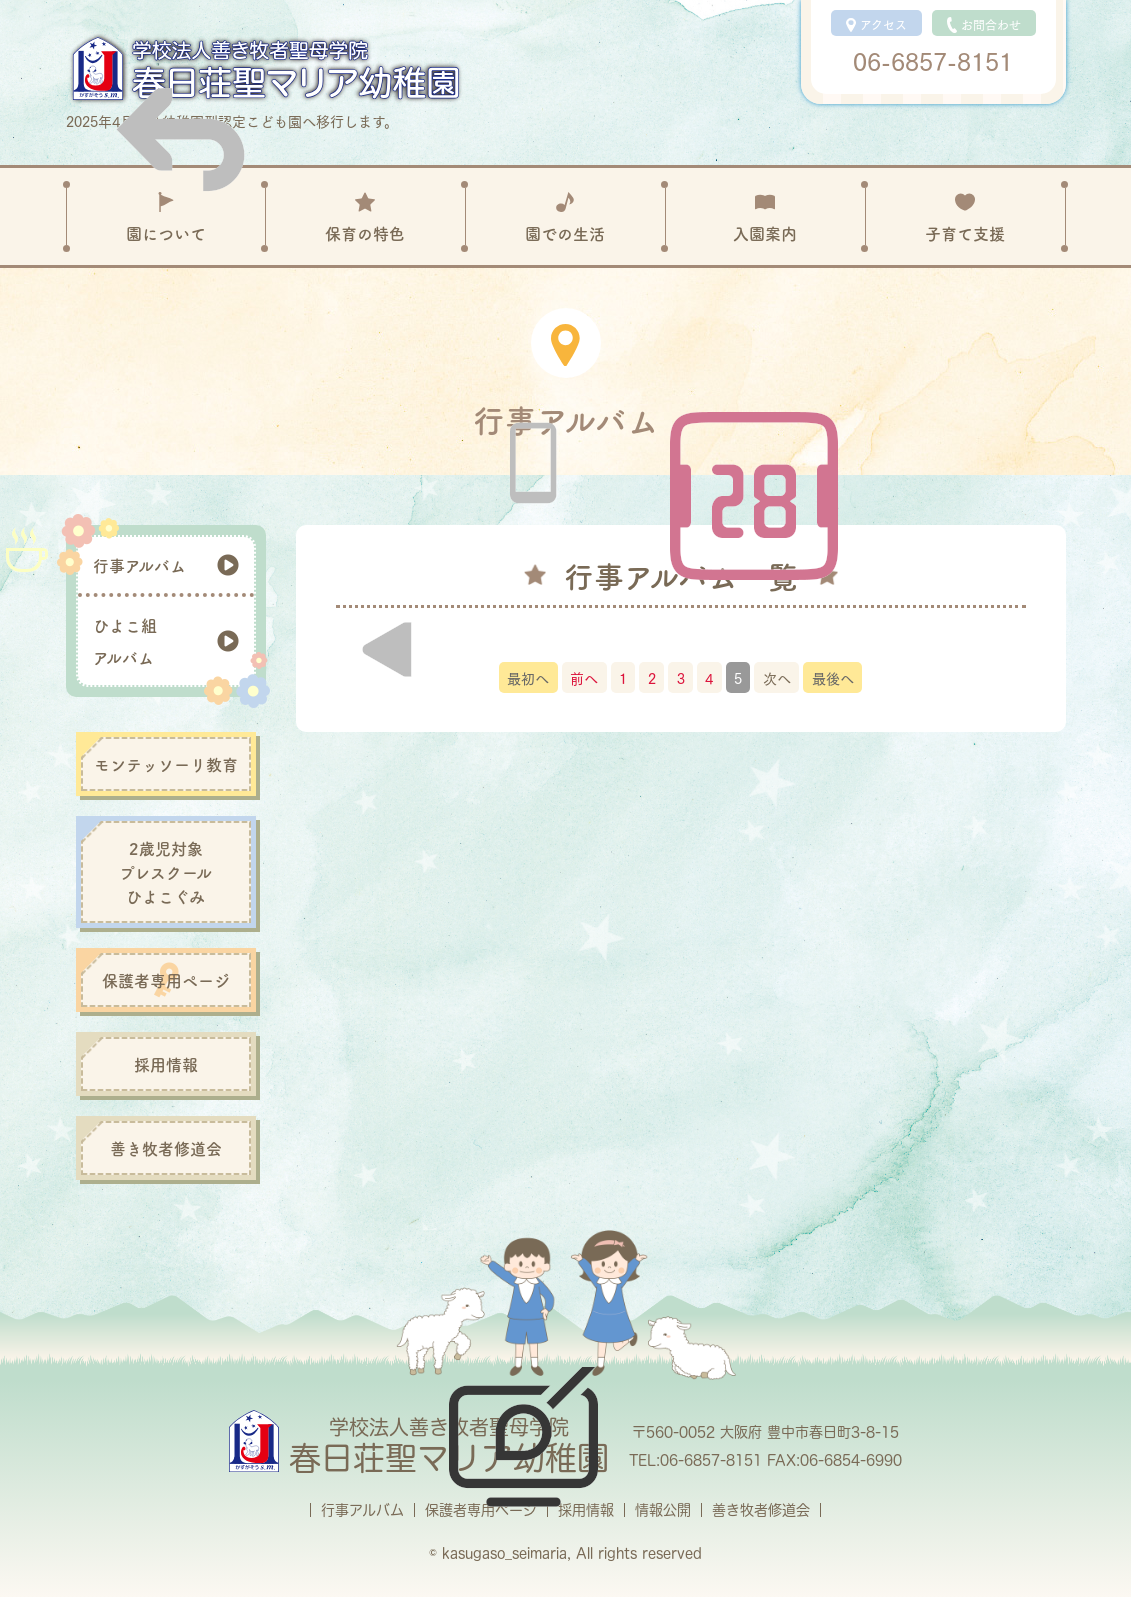 The image size is (1131, 1597). Describe the element at coordinates (389, 649) in the screenshot. I see `play media in right-to-left interface` at that location.